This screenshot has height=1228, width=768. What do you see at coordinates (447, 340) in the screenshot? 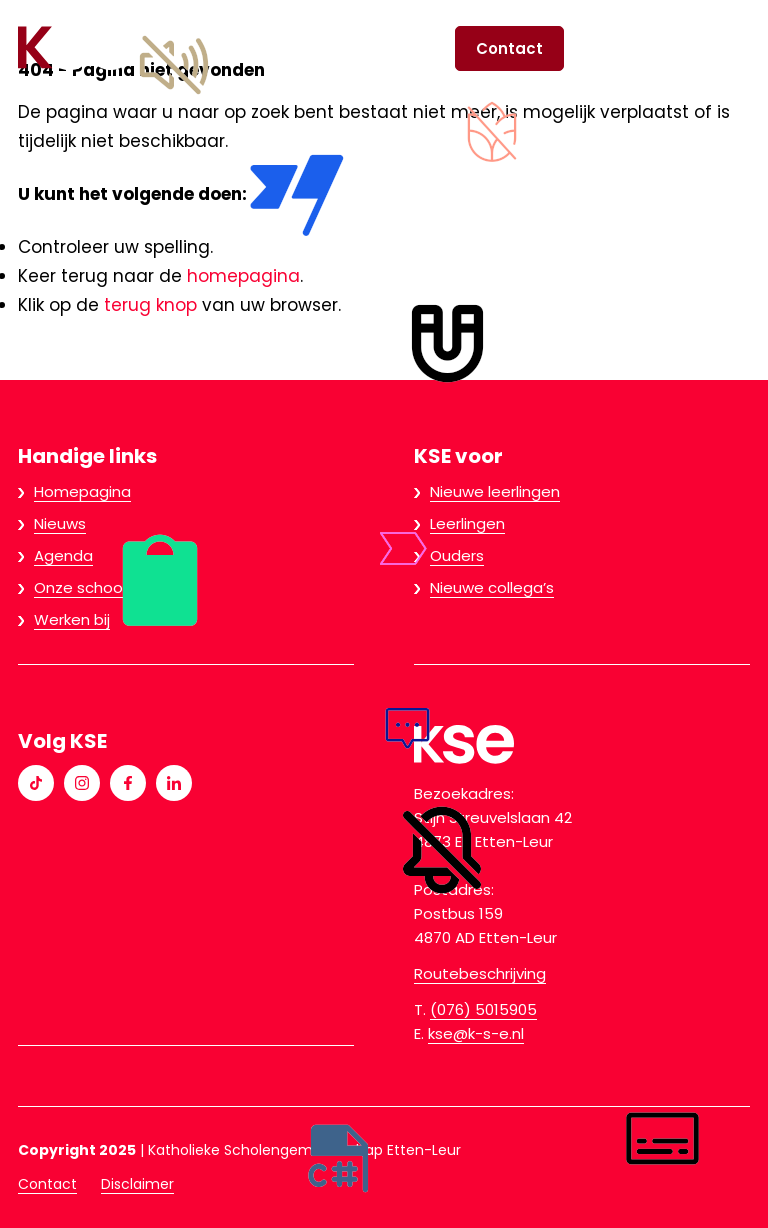
I see `activate magnetic selection or snapping tool` at bounding box center [447, 340].